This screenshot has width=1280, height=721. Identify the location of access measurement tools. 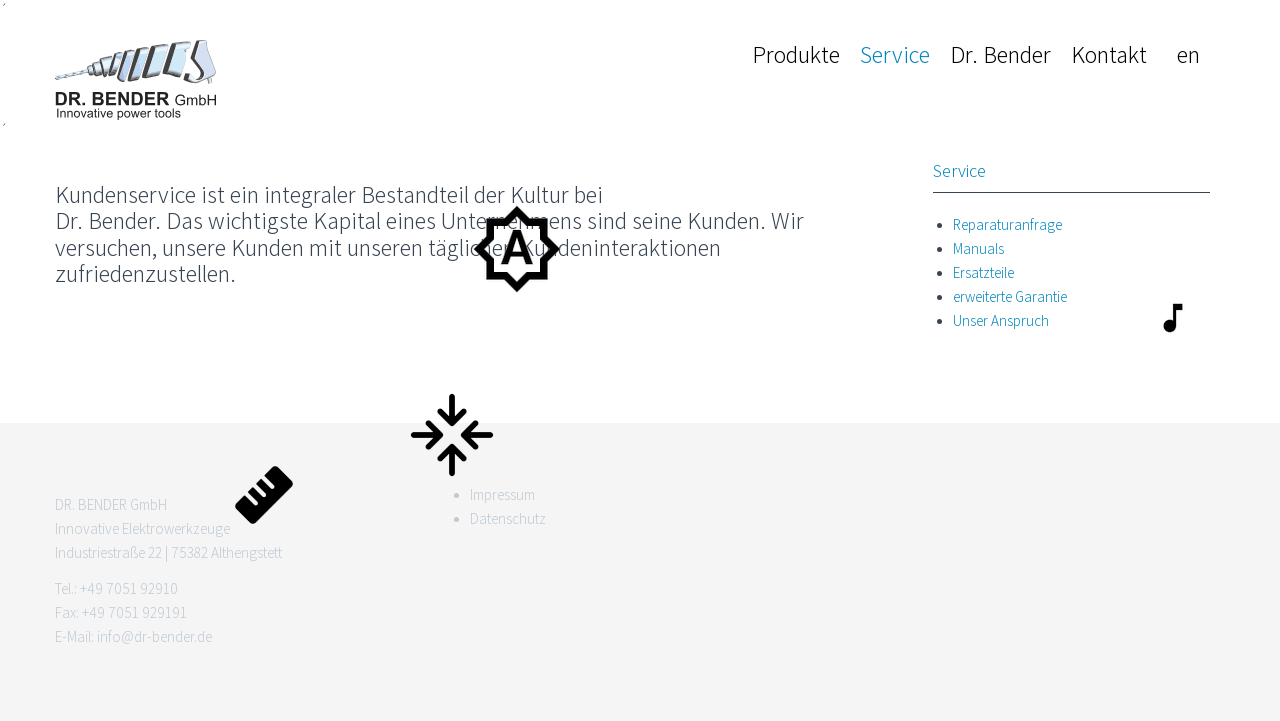
(264, 495).